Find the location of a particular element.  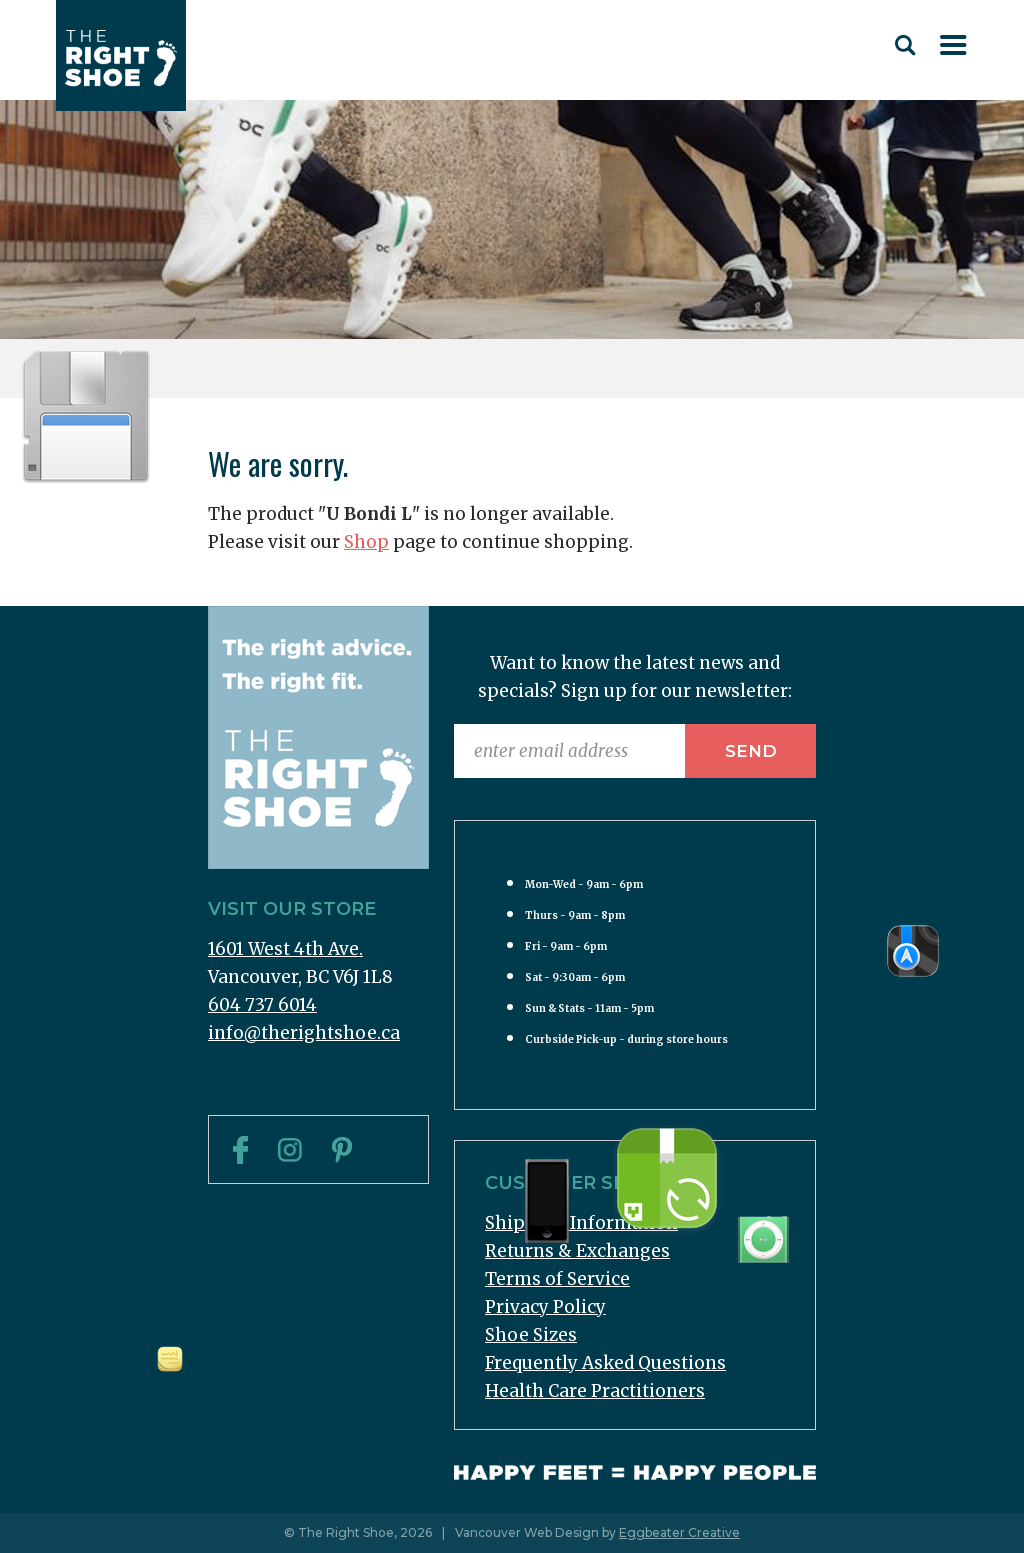

iPod nano device in space gray is located at coordinates (547, 1201).